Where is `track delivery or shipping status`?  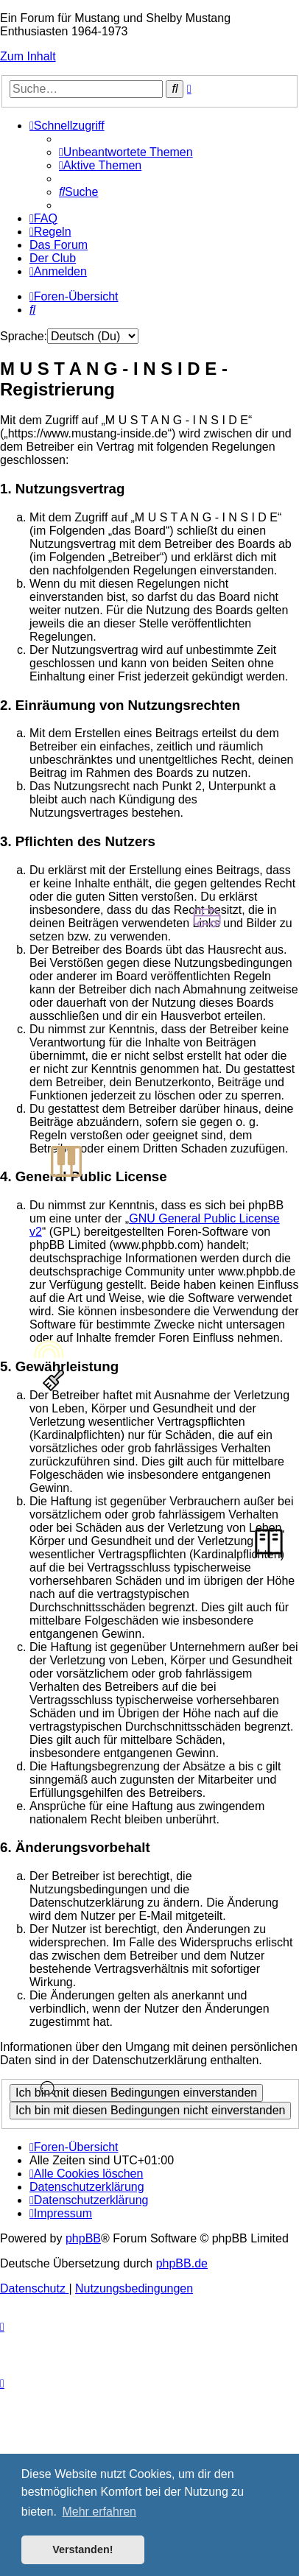
track delivery or shipping status is located at coordinates (206, 918).